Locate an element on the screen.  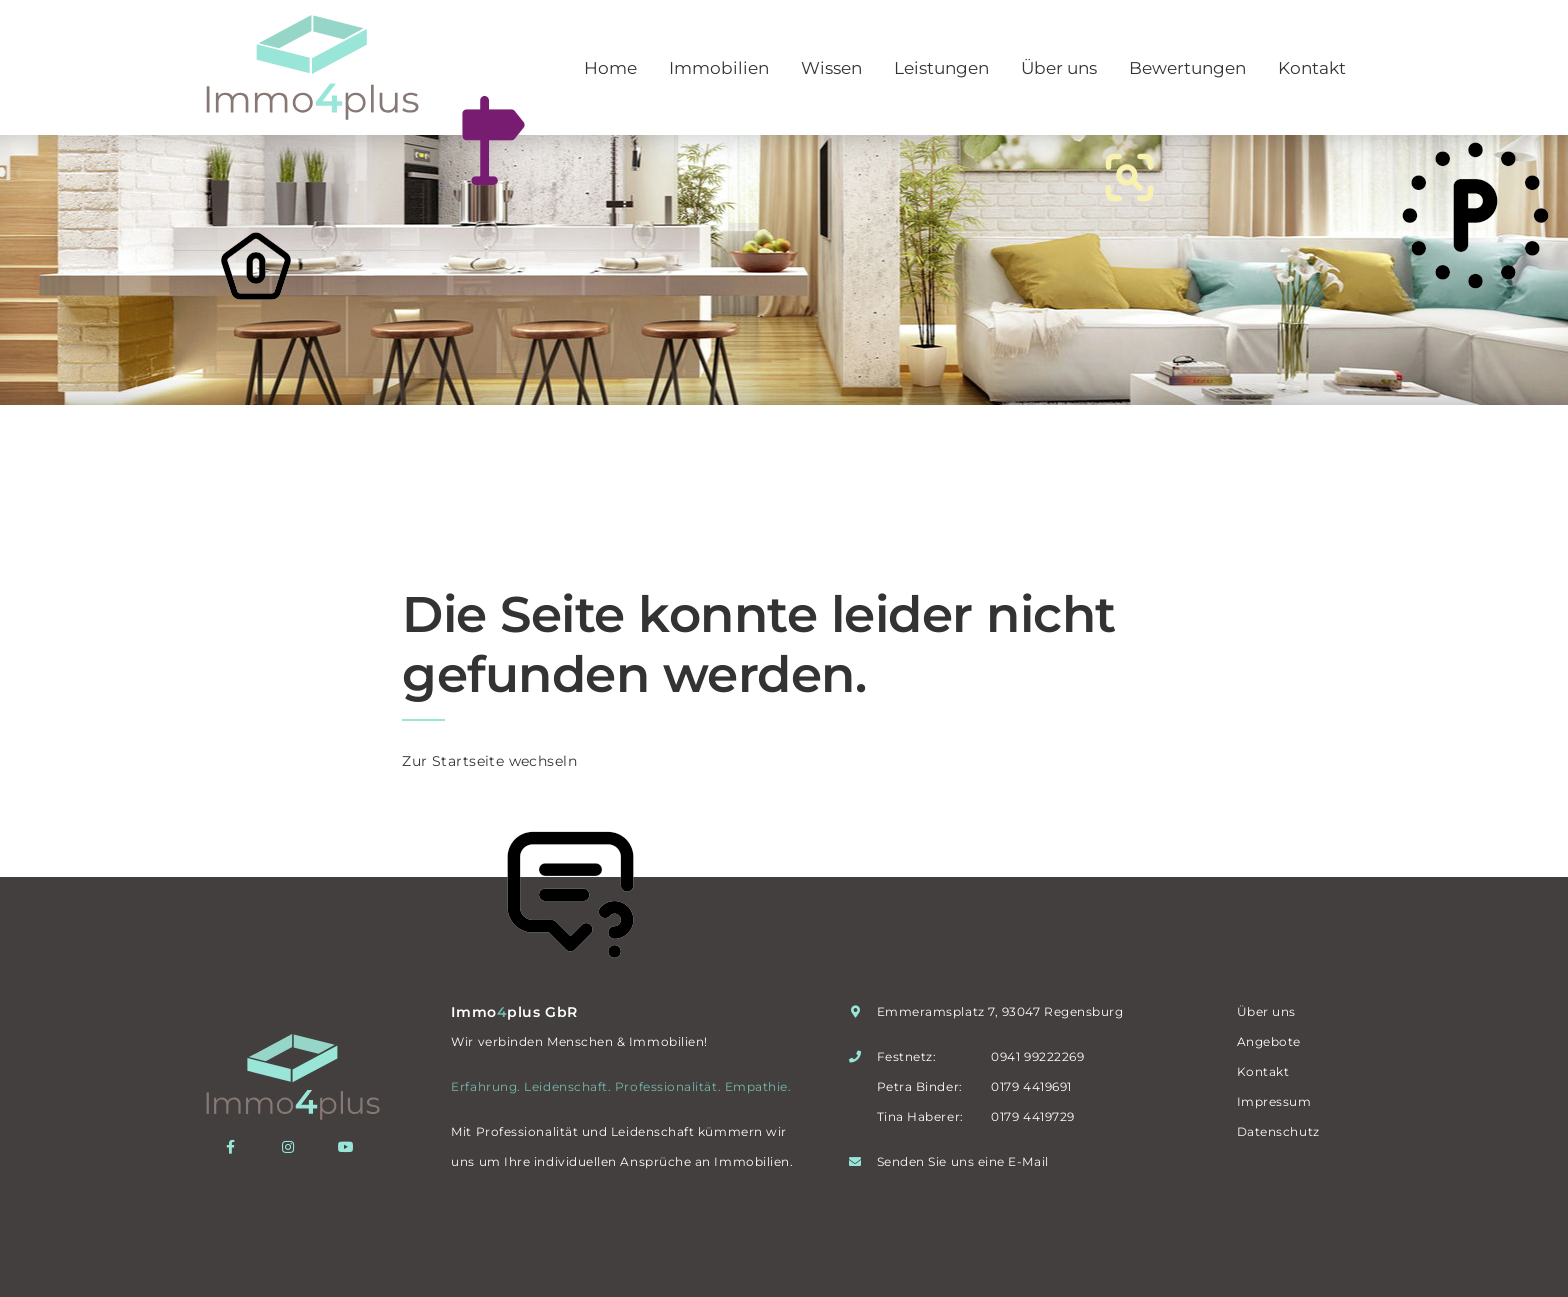
indicates item zero or starting position in a sequence is located at coordinates (256, 268).